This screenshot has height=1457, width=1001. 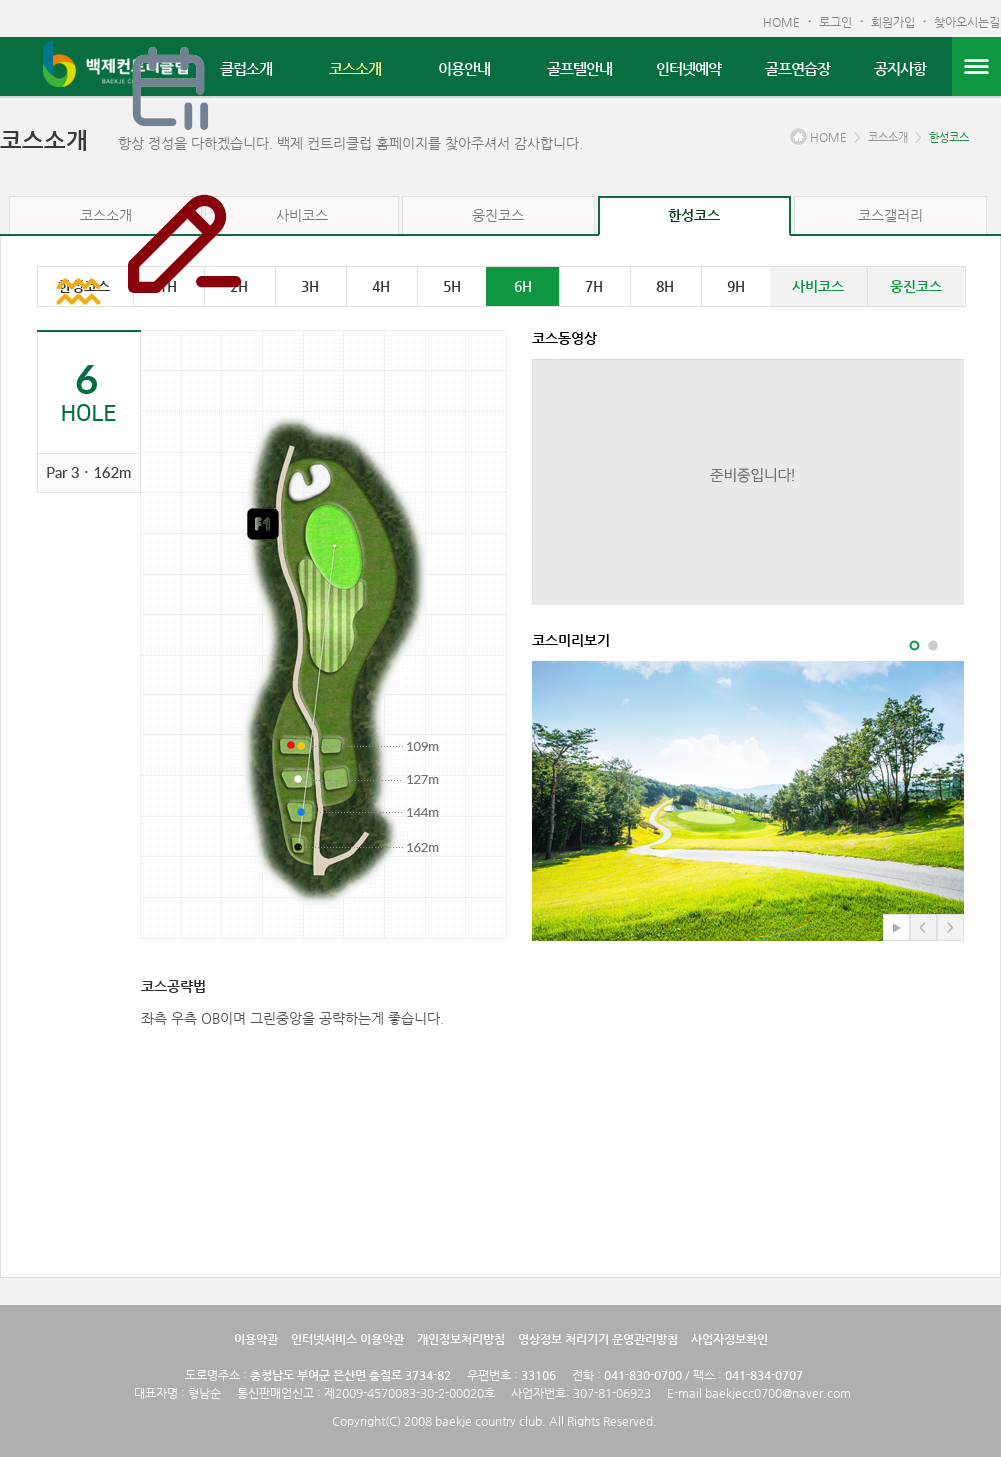 What do you see at coordinates (263, 524) in the screenshot?
I see `access F1 help or documentation` at bounding box center [263, 524].